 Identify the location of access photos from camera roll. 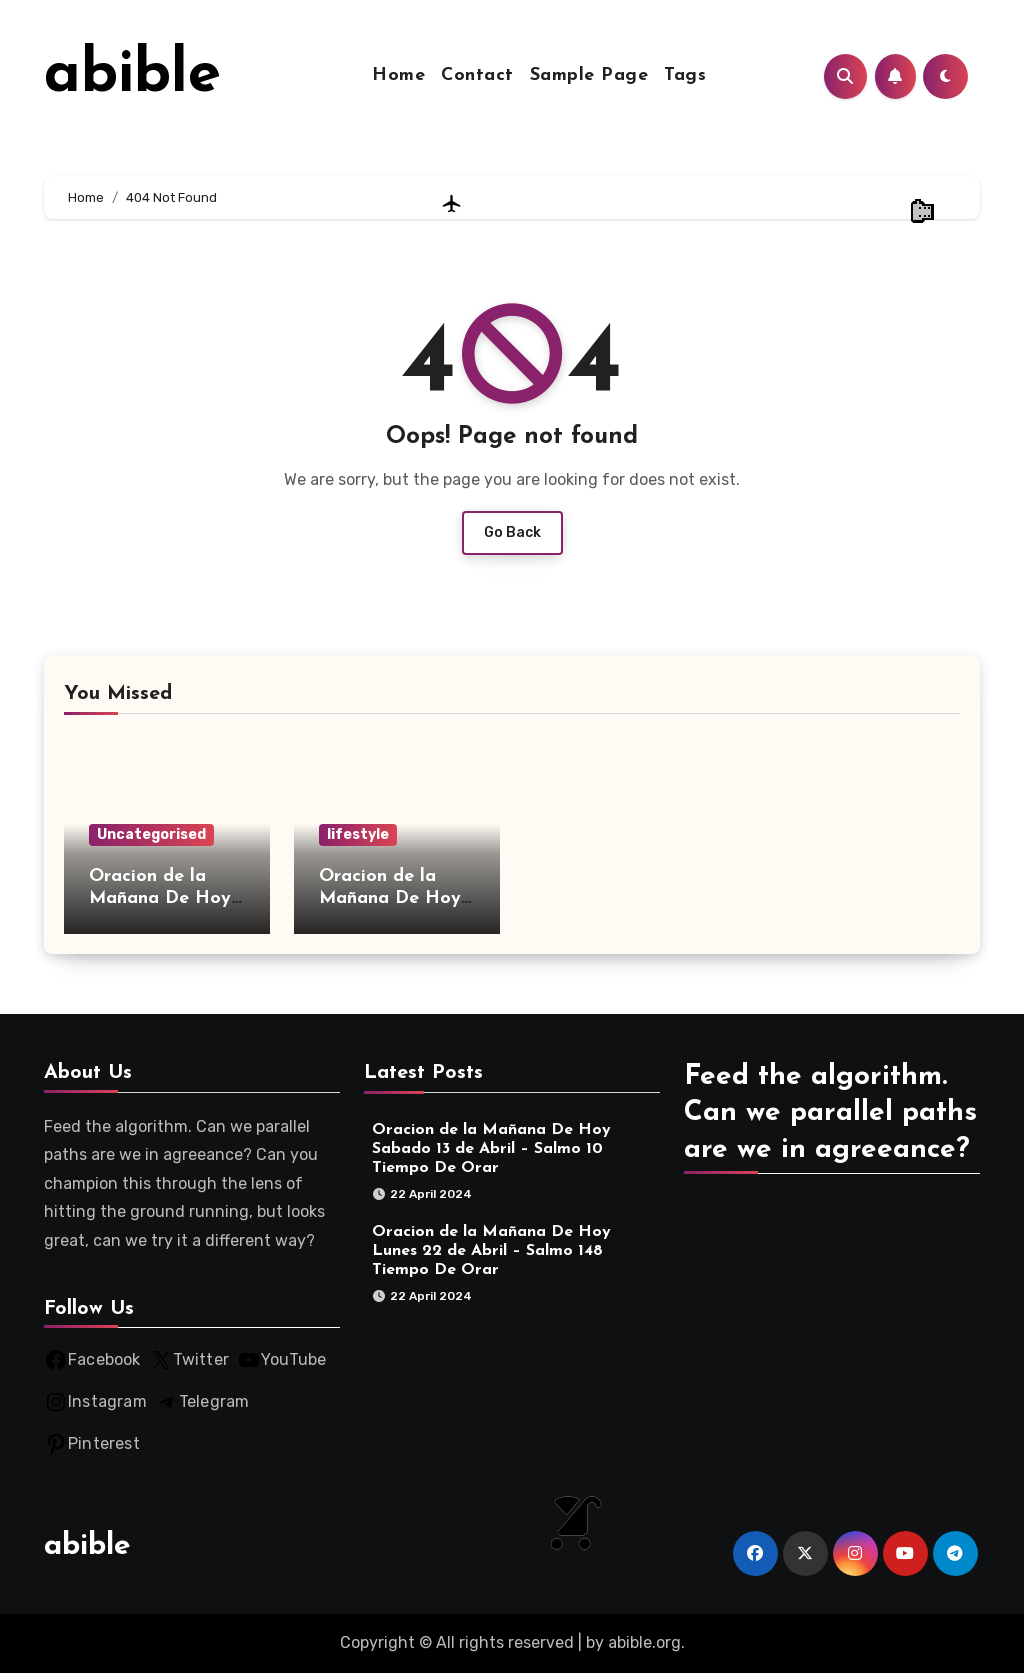
(922, 211).